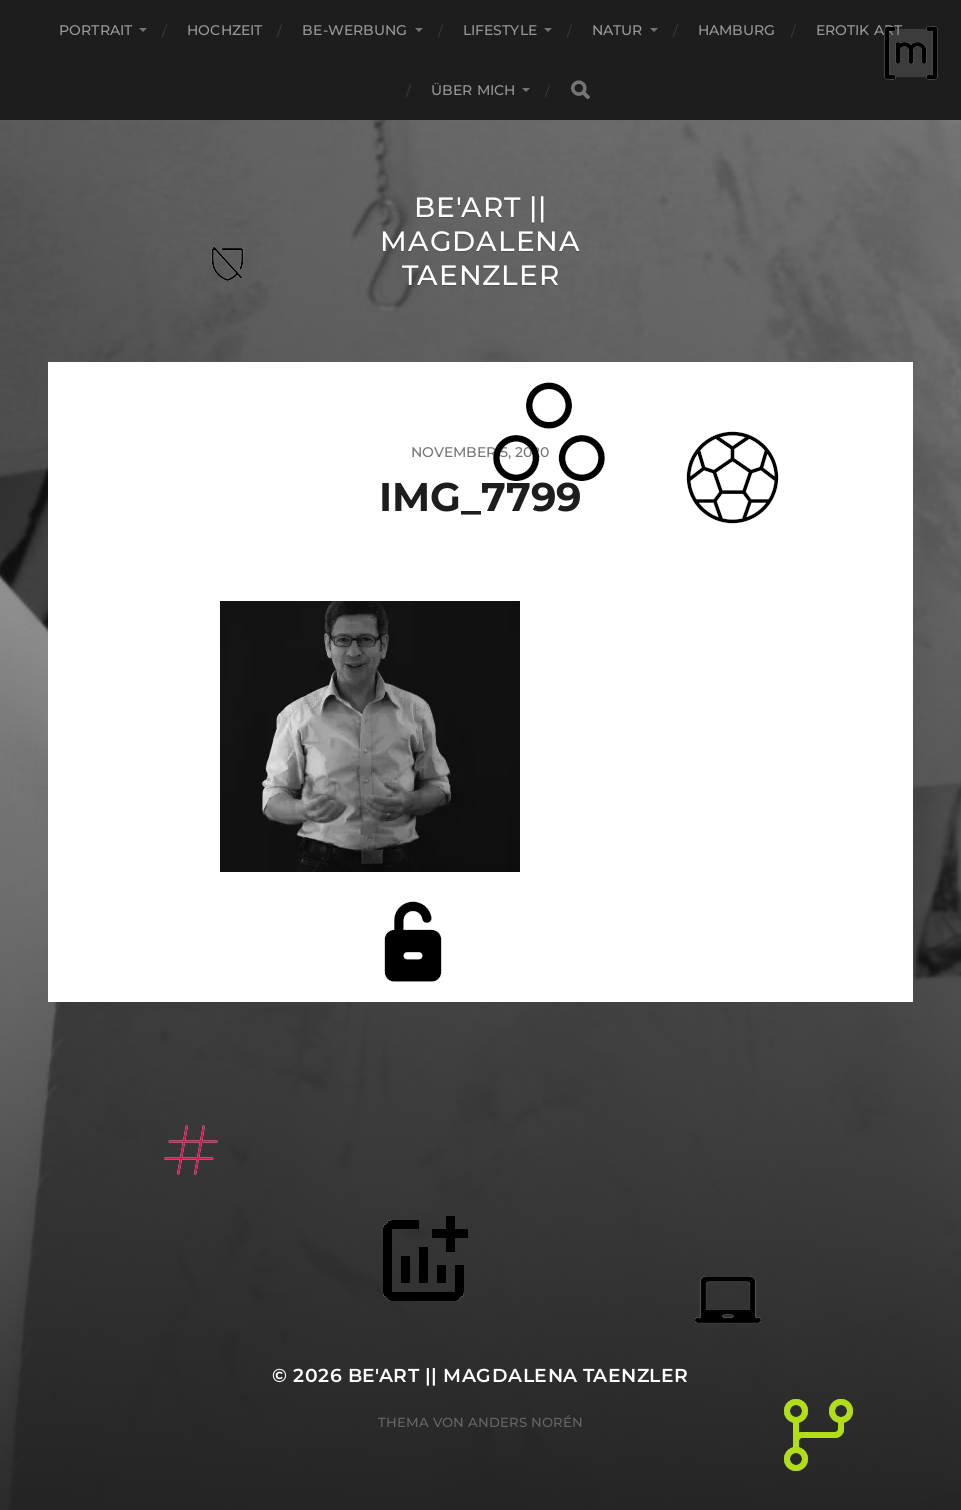 The image size is (961, 1510). I want to click on view repository branches, so click(814, 1435).